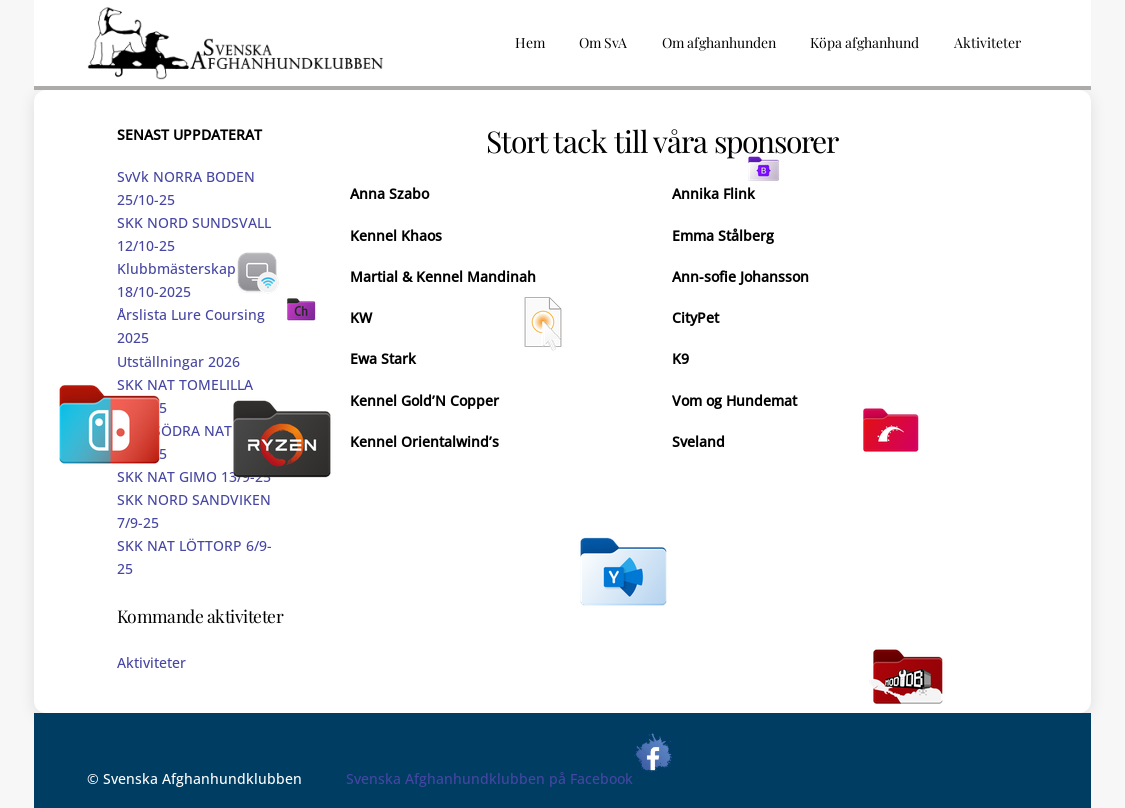  Describe the element at coordinates (623, 574) in the screenshot. I see `open folder containing Microsoft Yammer files` at that location.